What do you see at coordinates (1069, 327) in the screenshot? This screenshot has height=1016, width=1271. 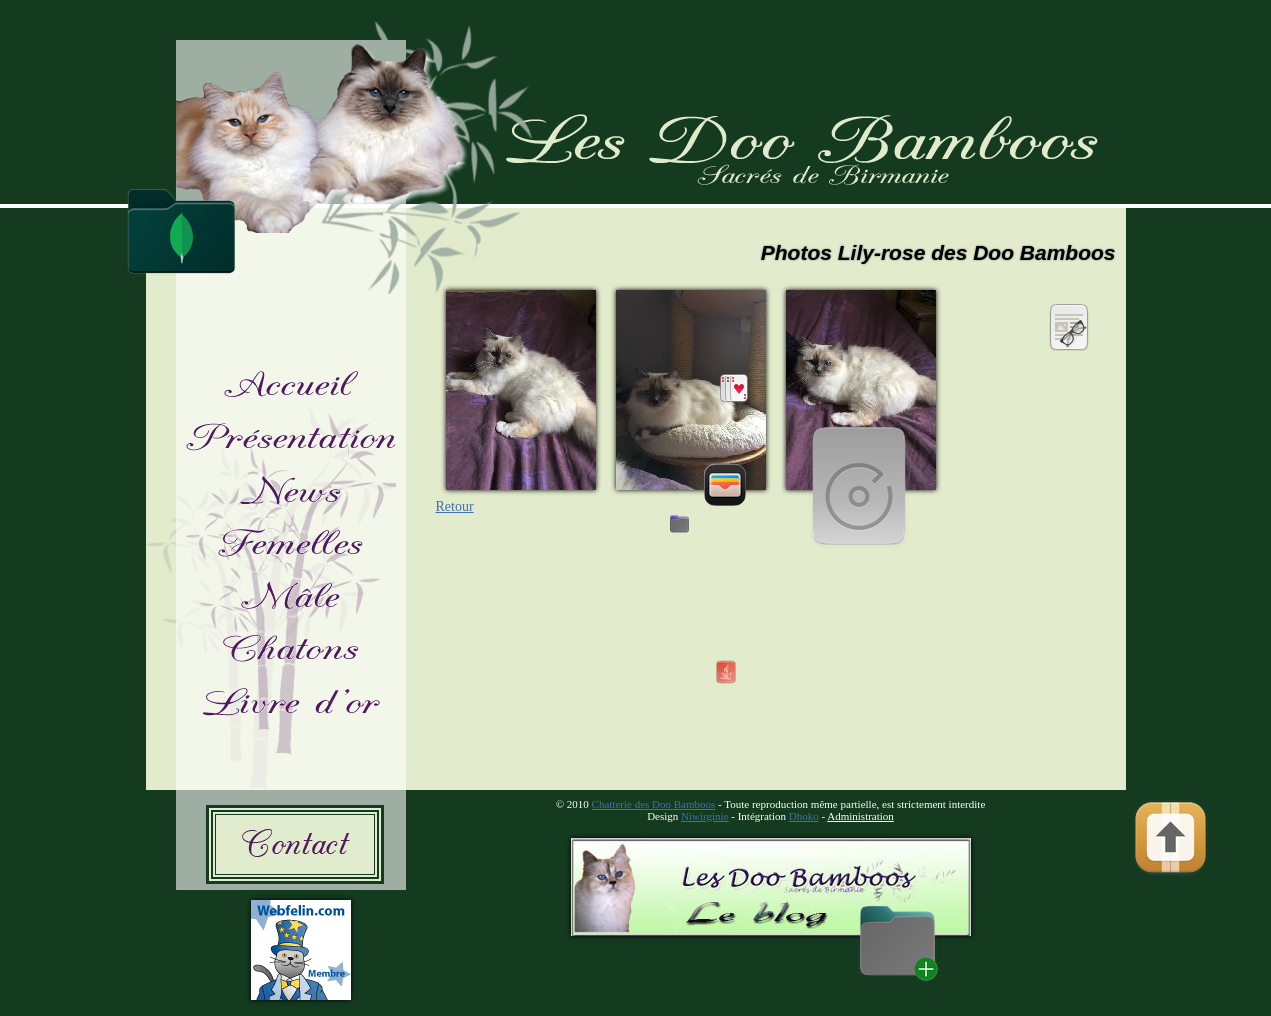 I see `open the documents app` at bounding box center [1069, 327].